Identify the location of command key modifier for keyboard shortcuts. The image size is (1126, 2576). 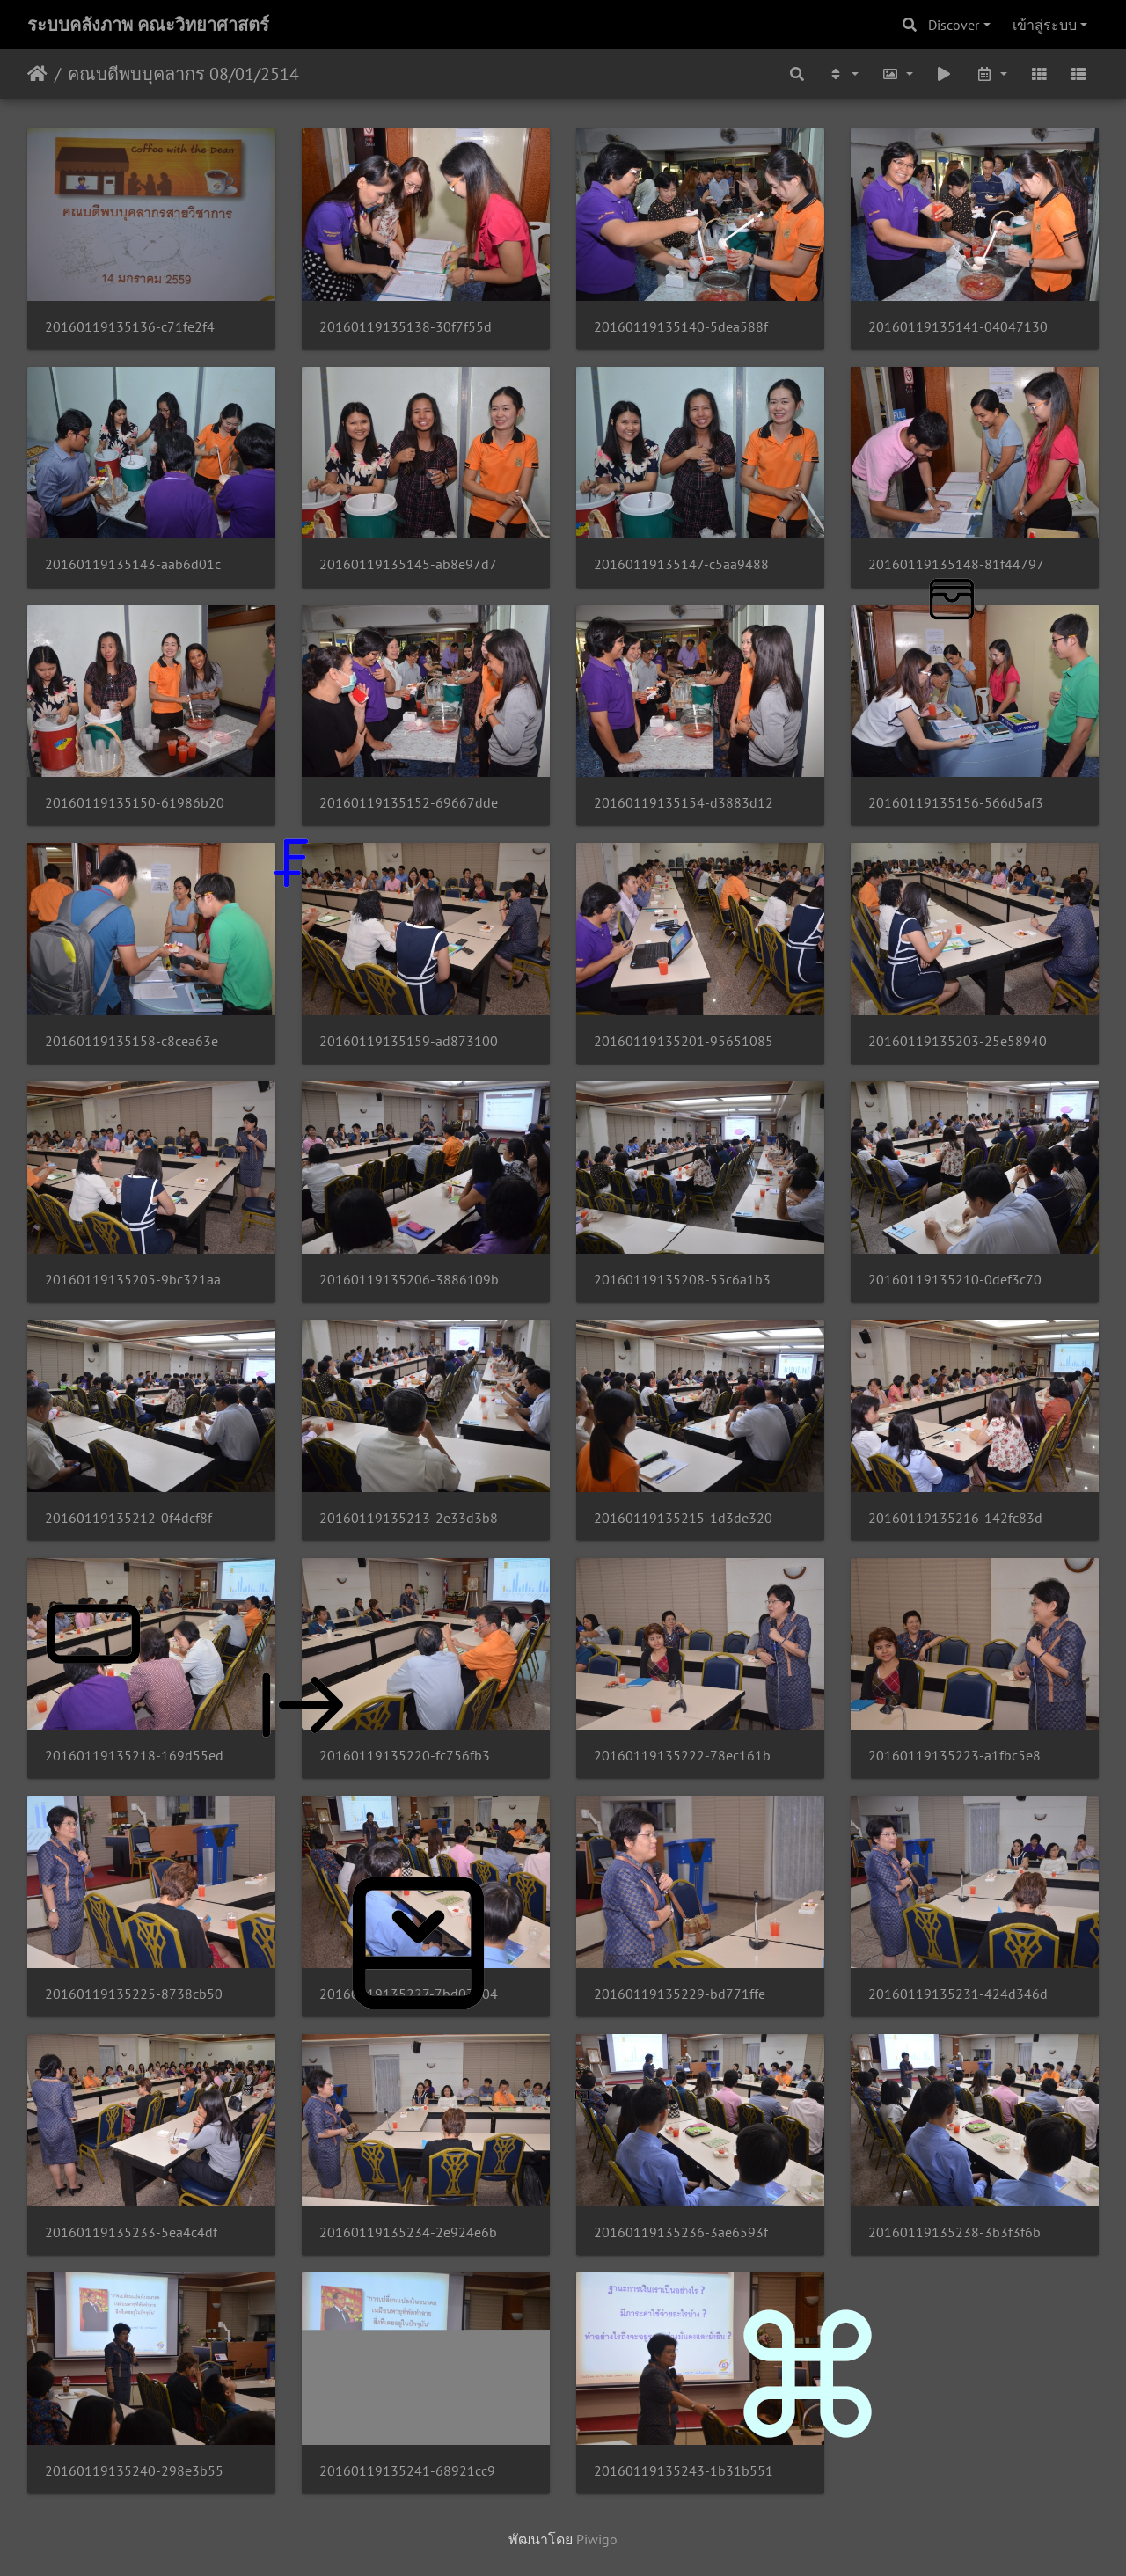
(808, 2374).